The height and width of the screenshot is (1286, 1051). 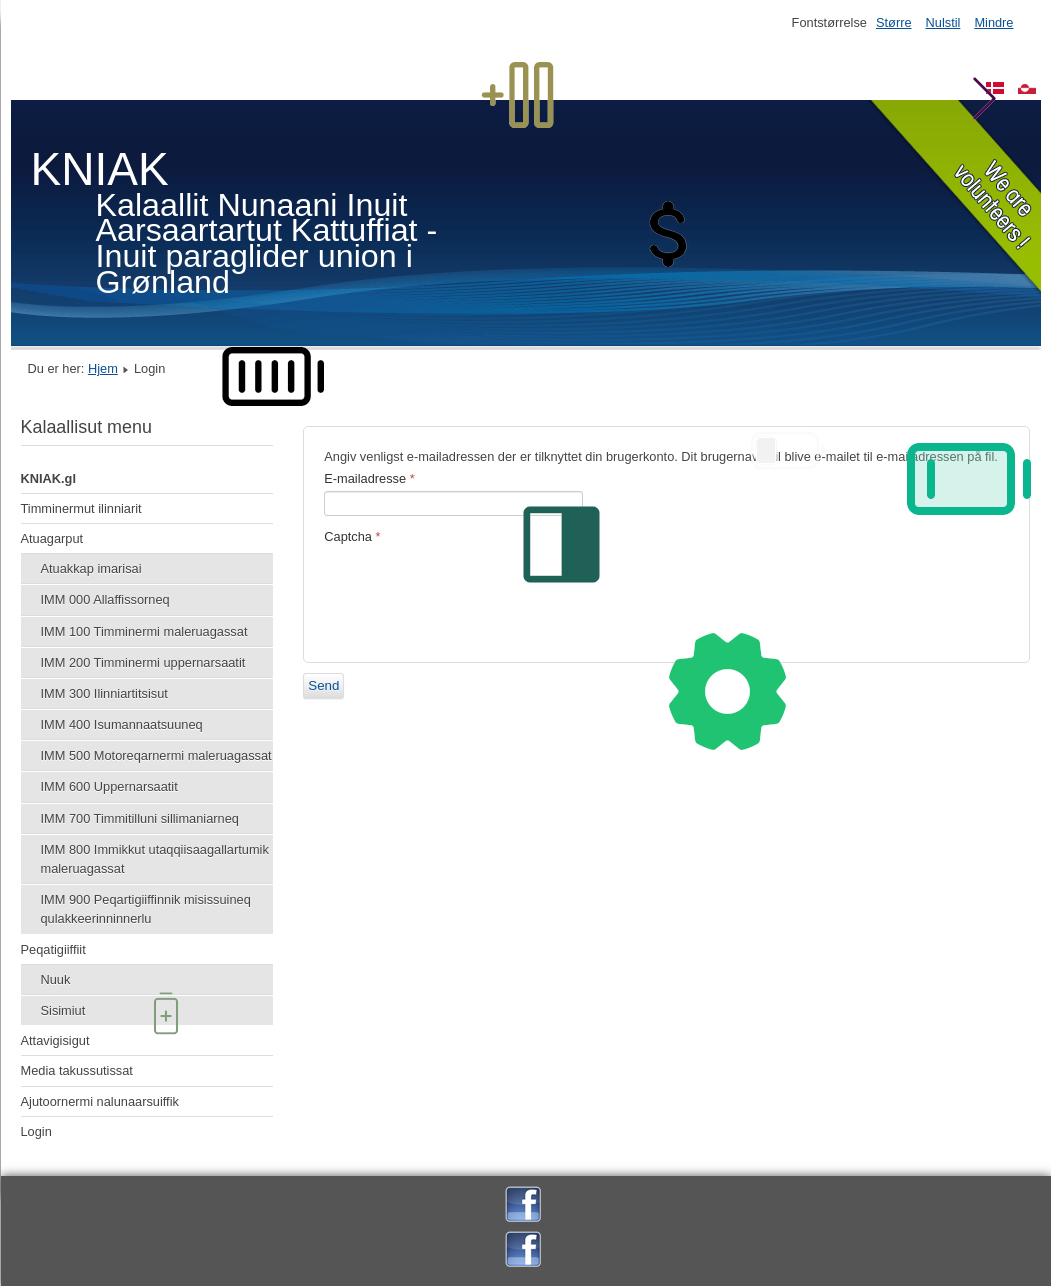 I want to click on indicates battery is fully charged, so click(x=271, y=376).